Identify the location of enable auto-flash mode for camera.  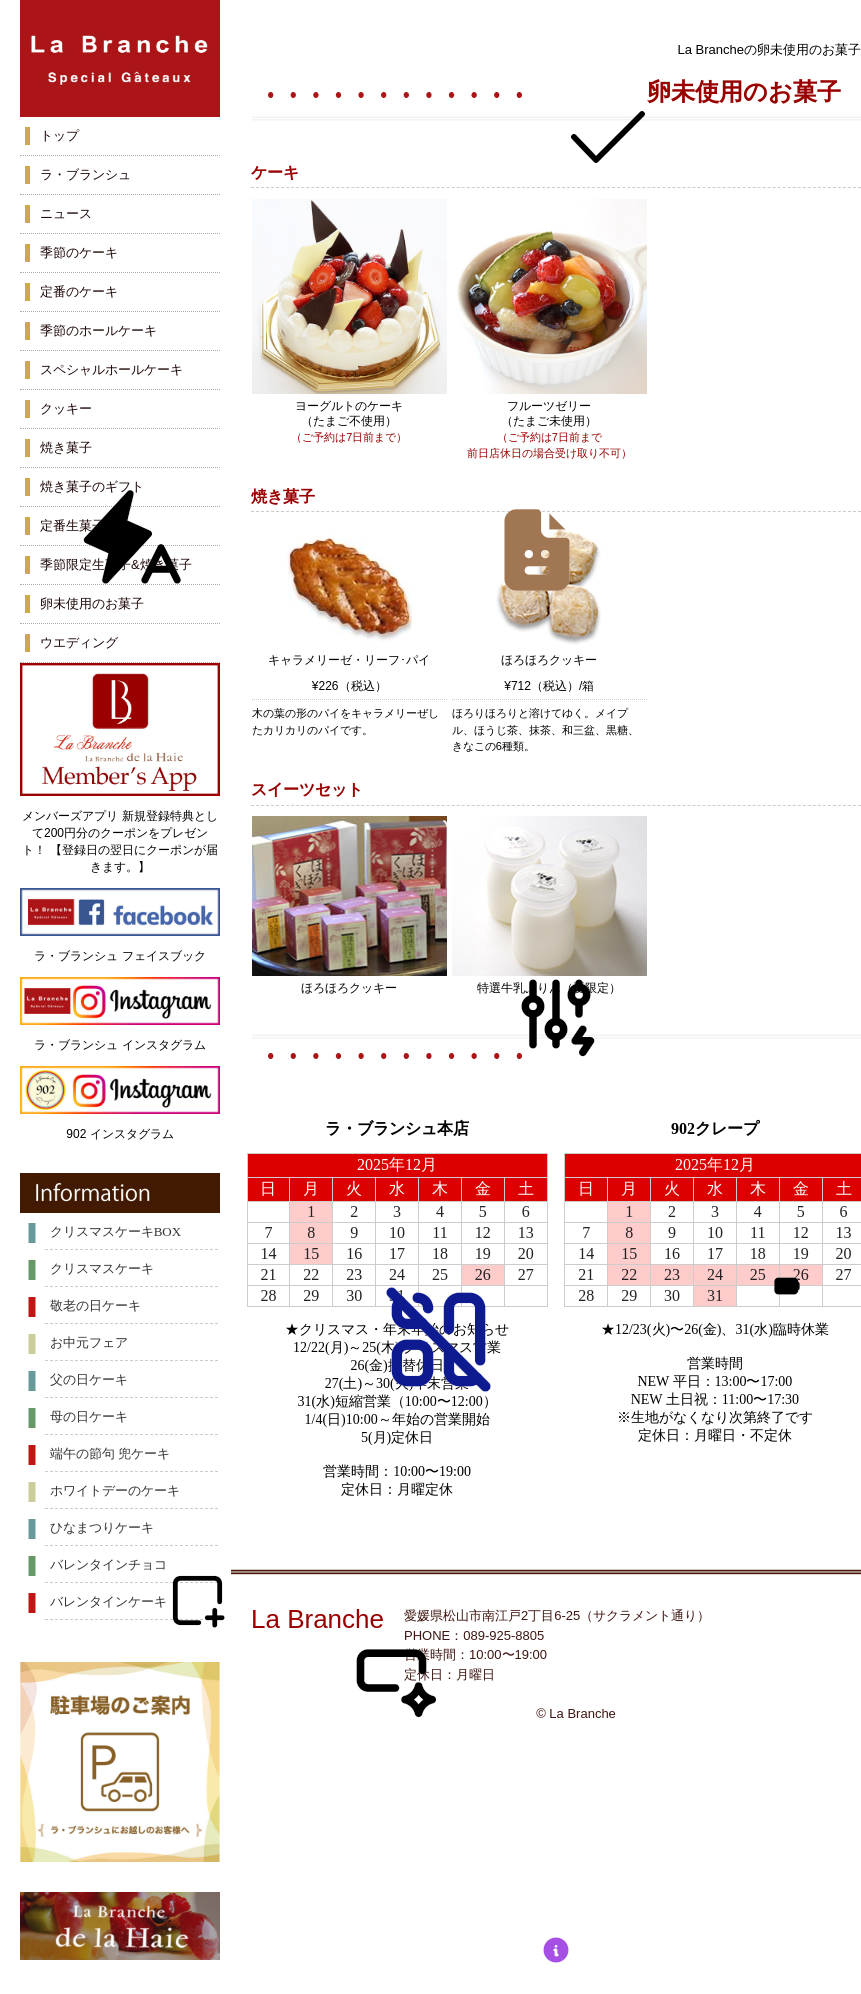
(130, 540).